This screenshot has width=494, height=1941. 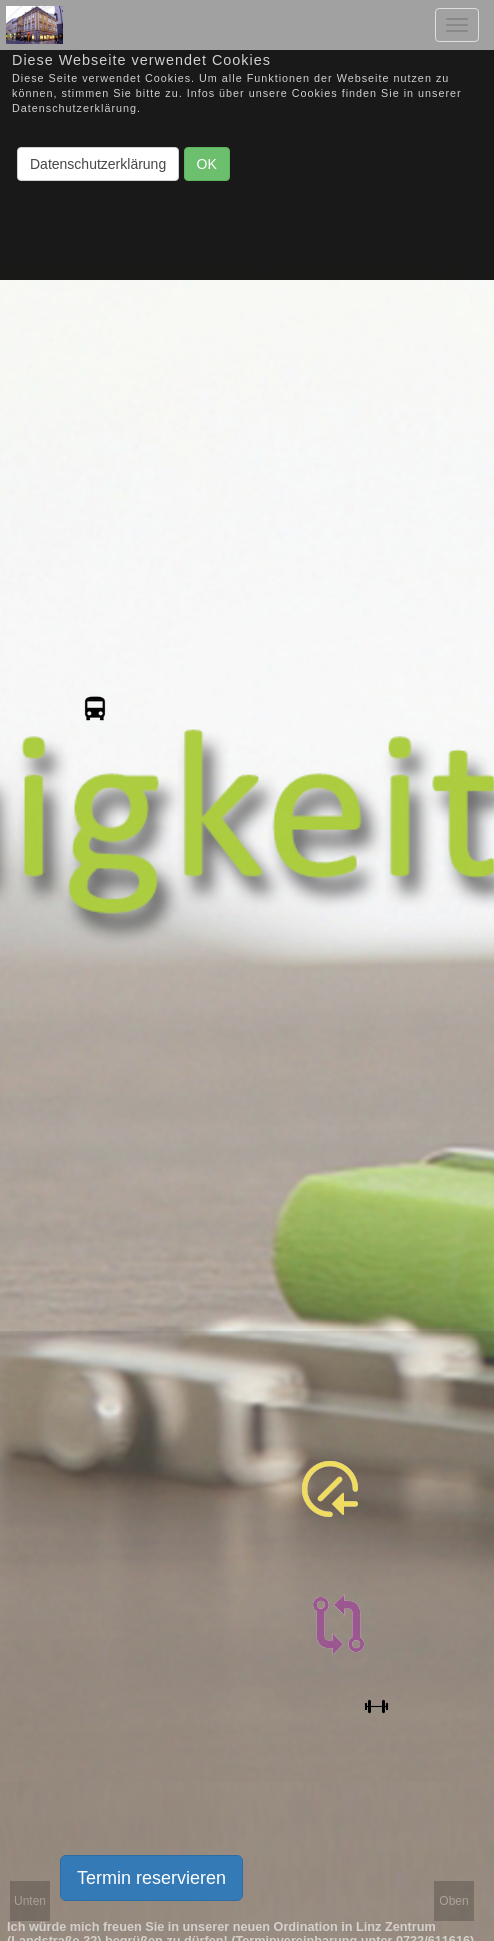 I want to click on view bus routes and schedules, so click(x=95, y=709).